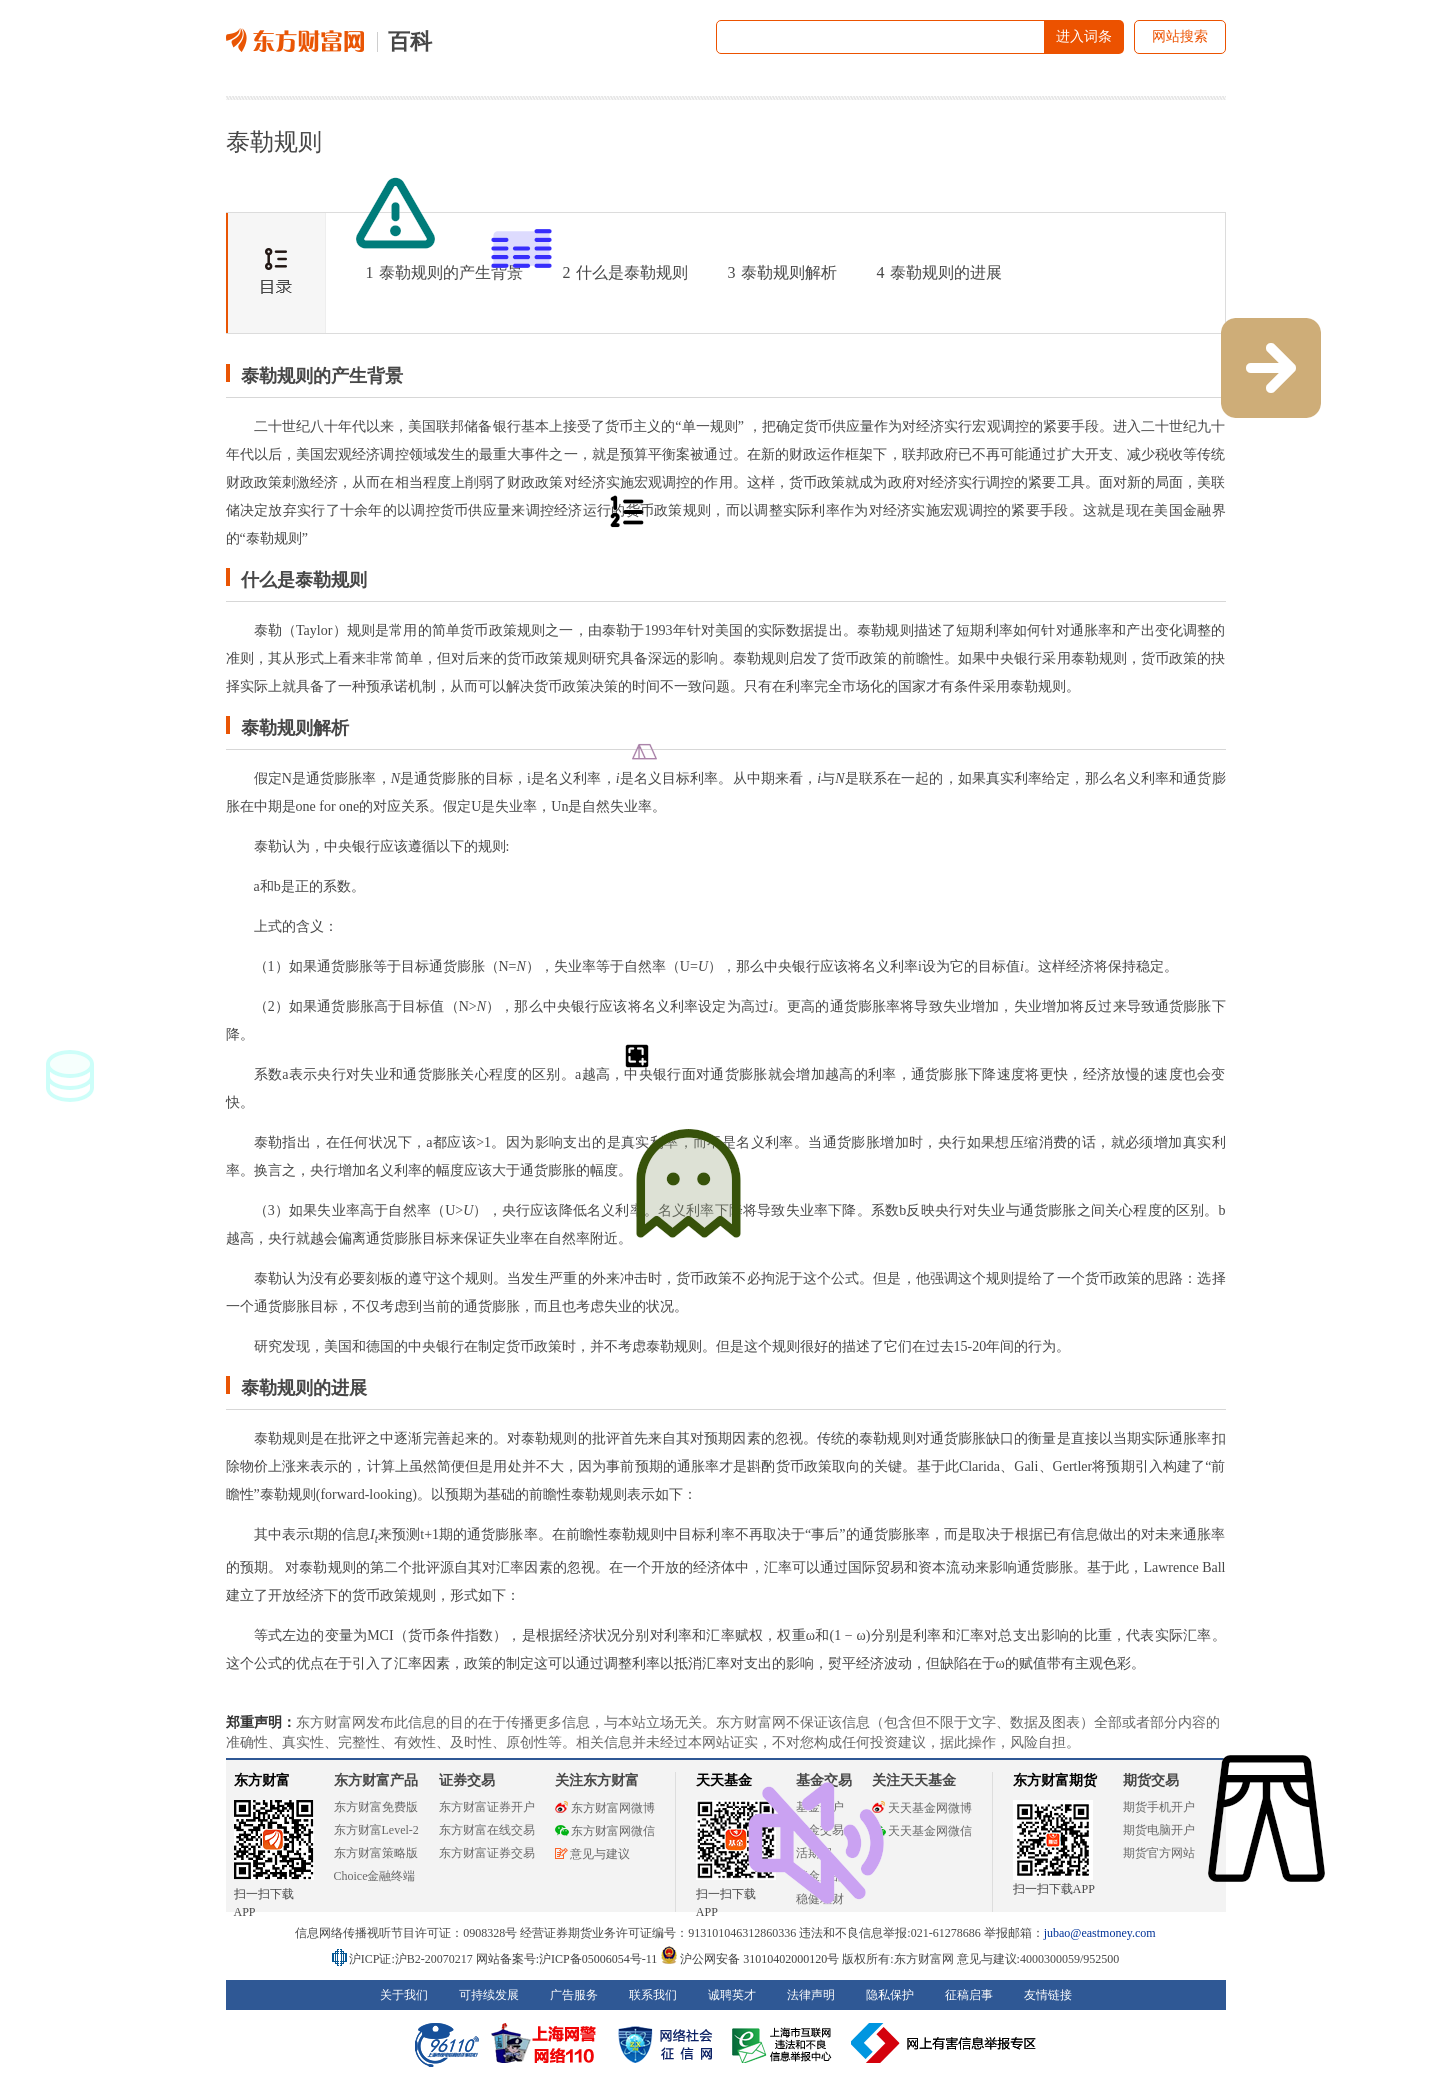 This screenshot has height=2079, width=1451. I want to click on view camping or outdoor locations, so click(644, 752).